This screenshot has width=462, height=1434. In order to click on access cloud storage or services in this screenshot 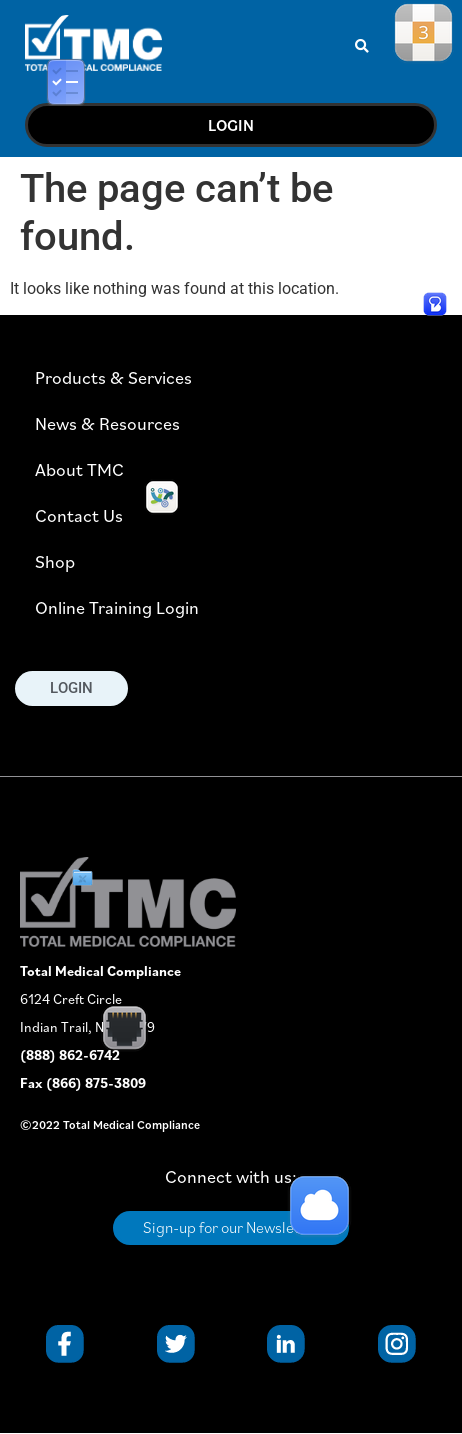, I will do `click(319, 1205)`.